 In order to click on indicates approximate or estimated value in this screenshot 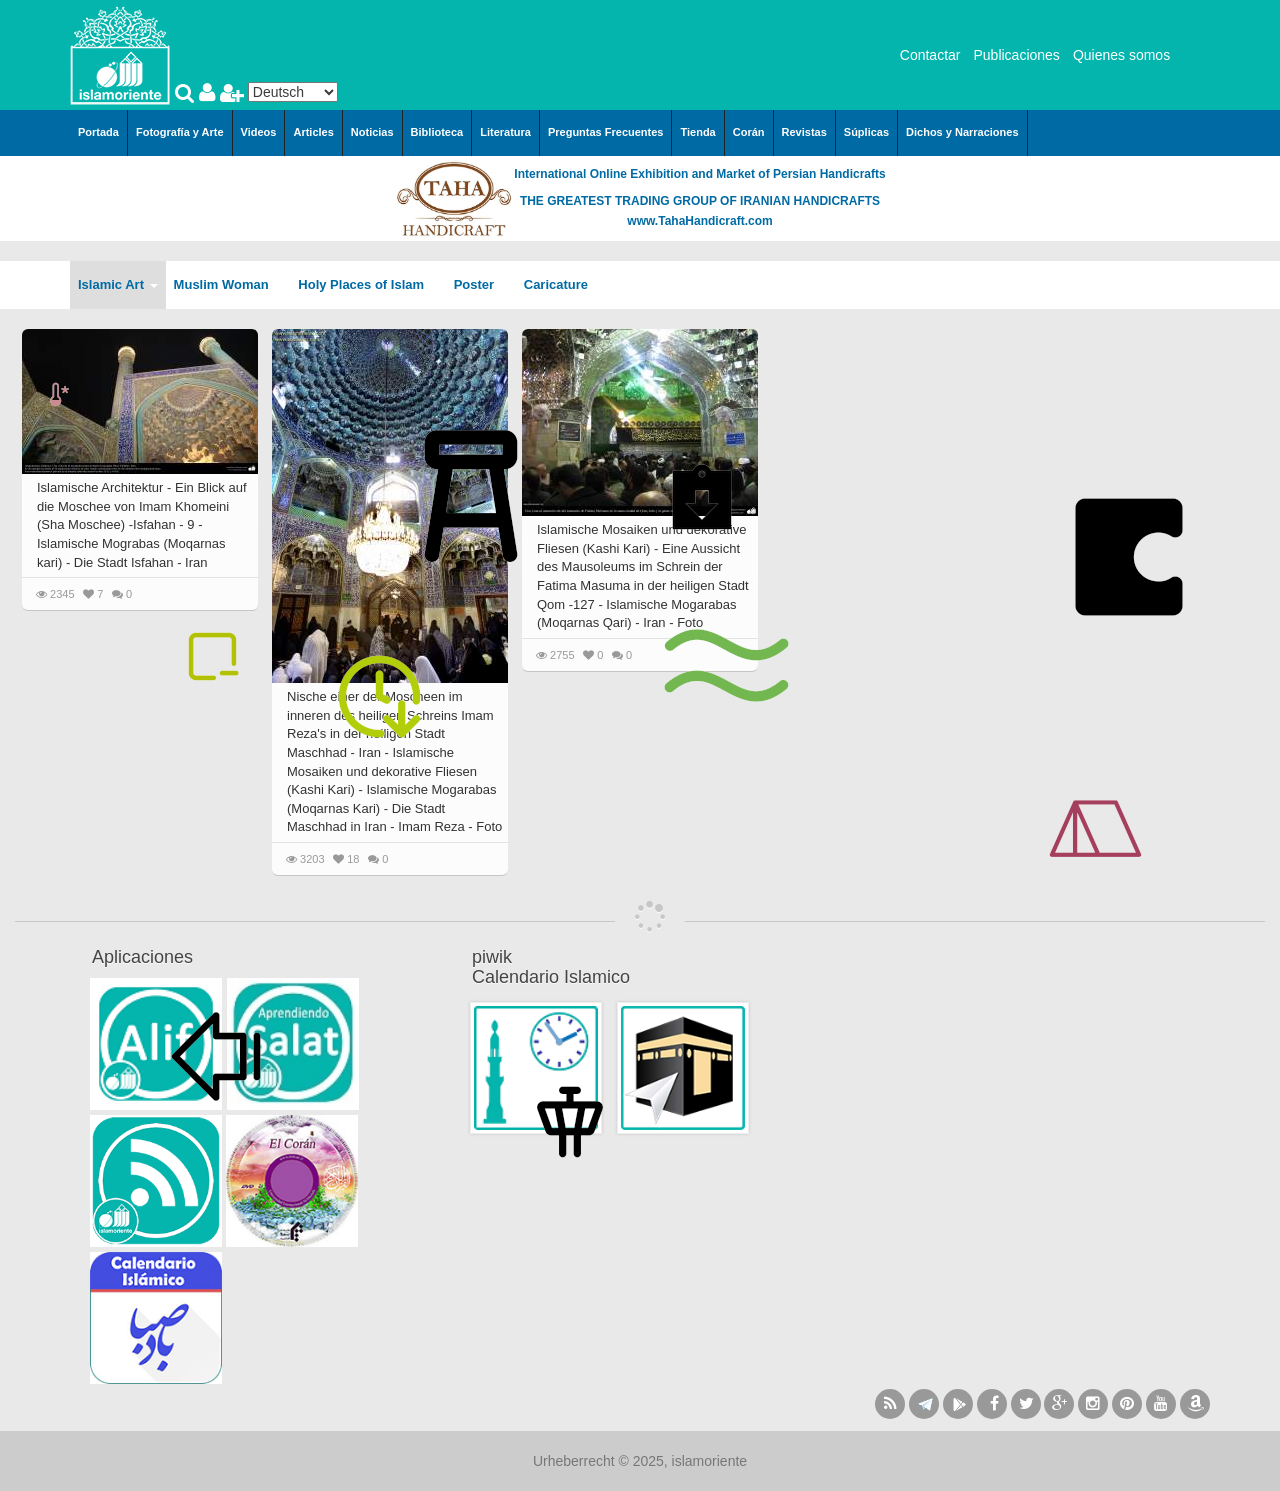, I will do `click(726, 665)`.